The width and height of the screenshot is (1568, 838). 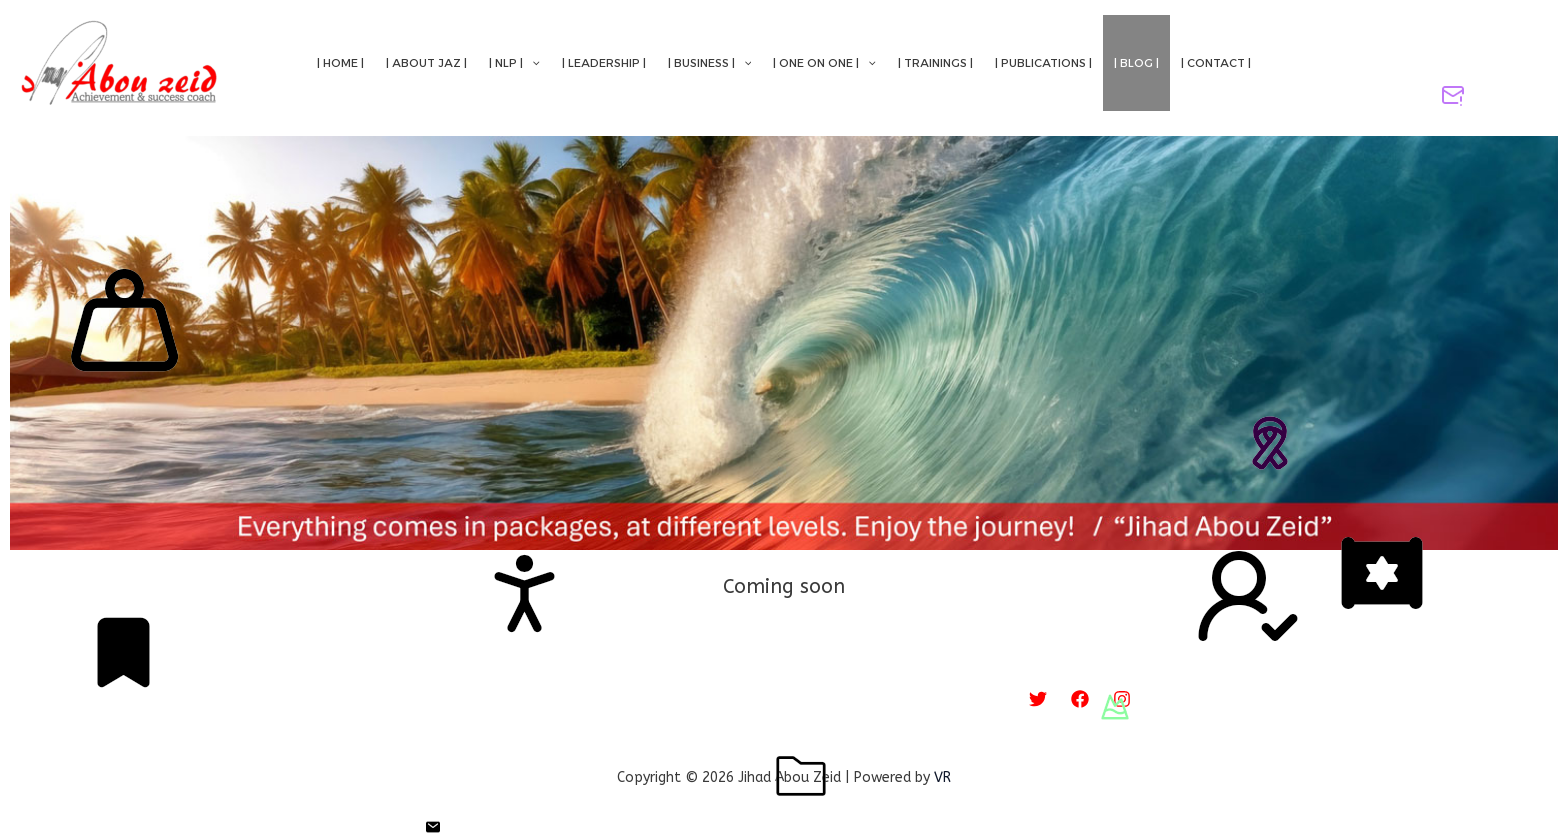 What do you see at coordinates (801, 775) in the screenshot?
I see `access folder contents` at bounding box center [801, 775].